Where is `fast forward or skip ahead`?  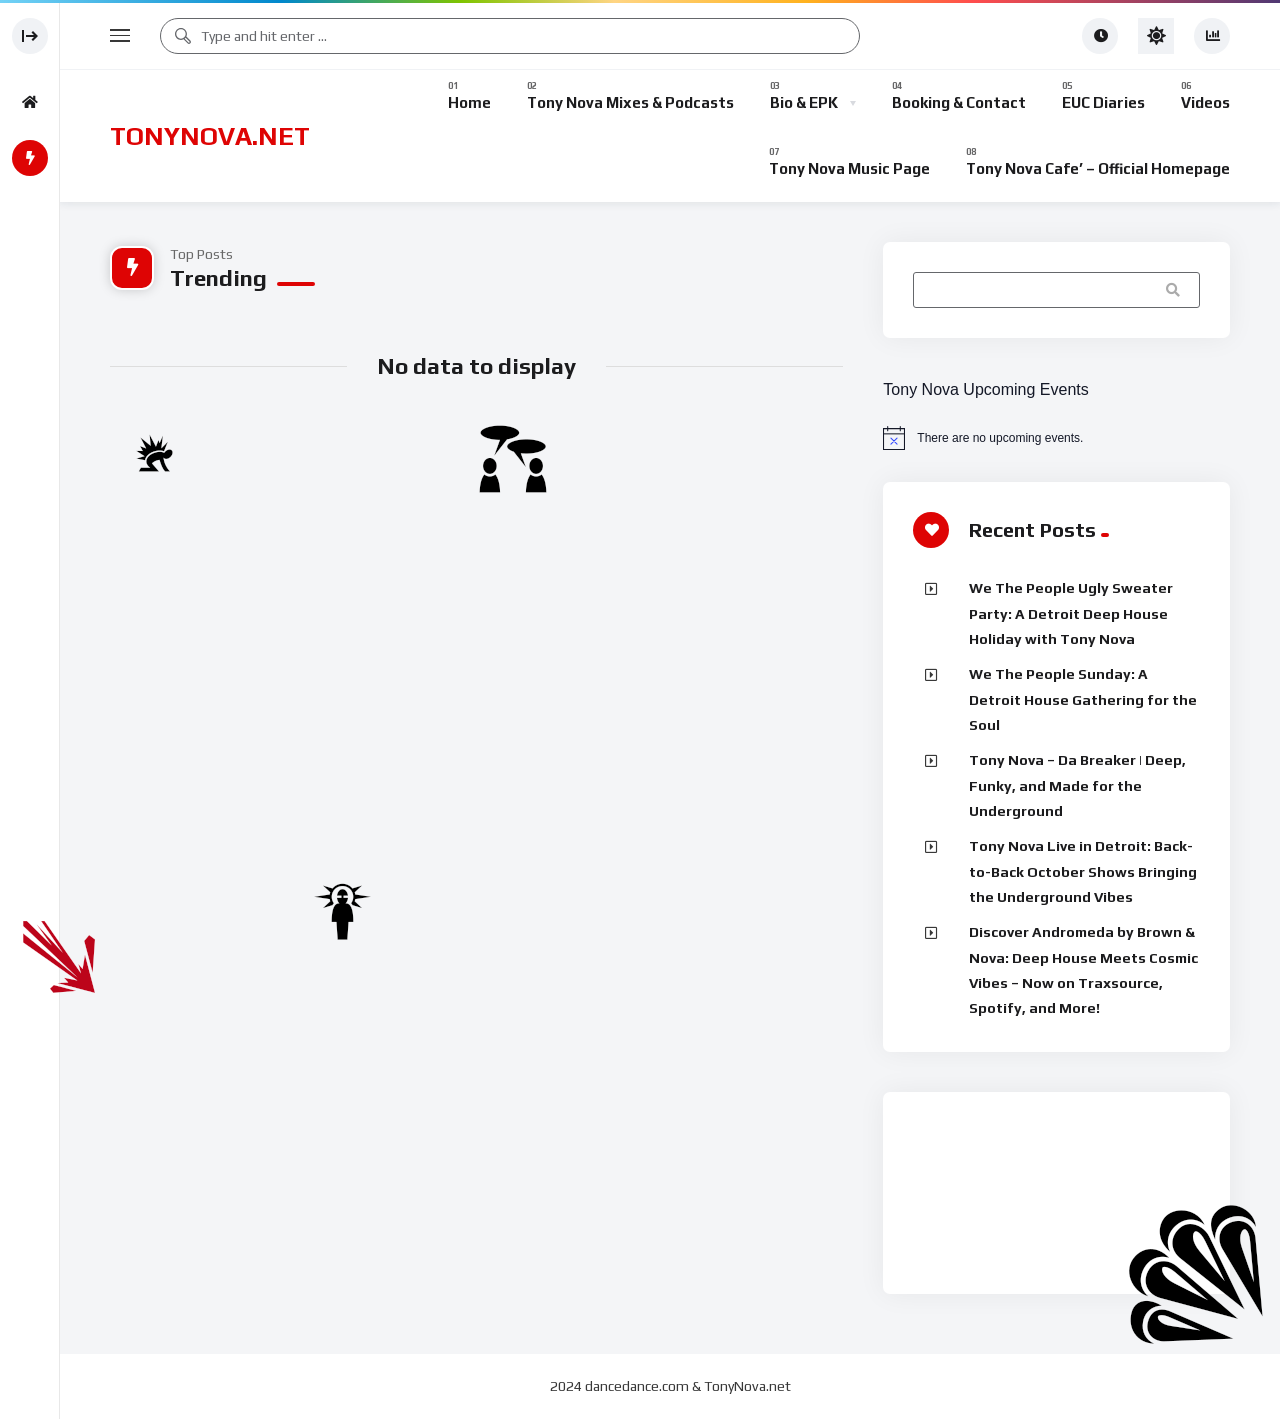
fast forward or skip ahead is located at coordinates (59, 957).